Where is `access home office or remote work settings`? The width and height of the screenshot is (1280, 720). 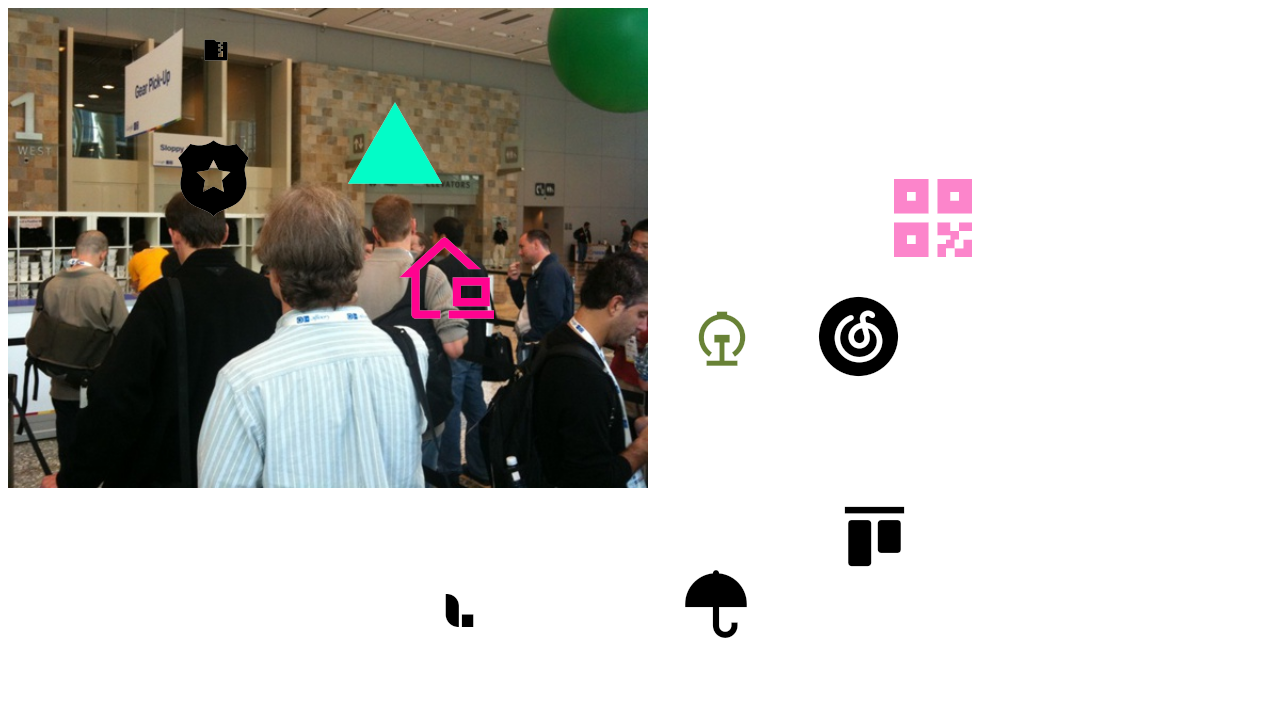
access home office or remote work settings is located at coordinates (444, 281).